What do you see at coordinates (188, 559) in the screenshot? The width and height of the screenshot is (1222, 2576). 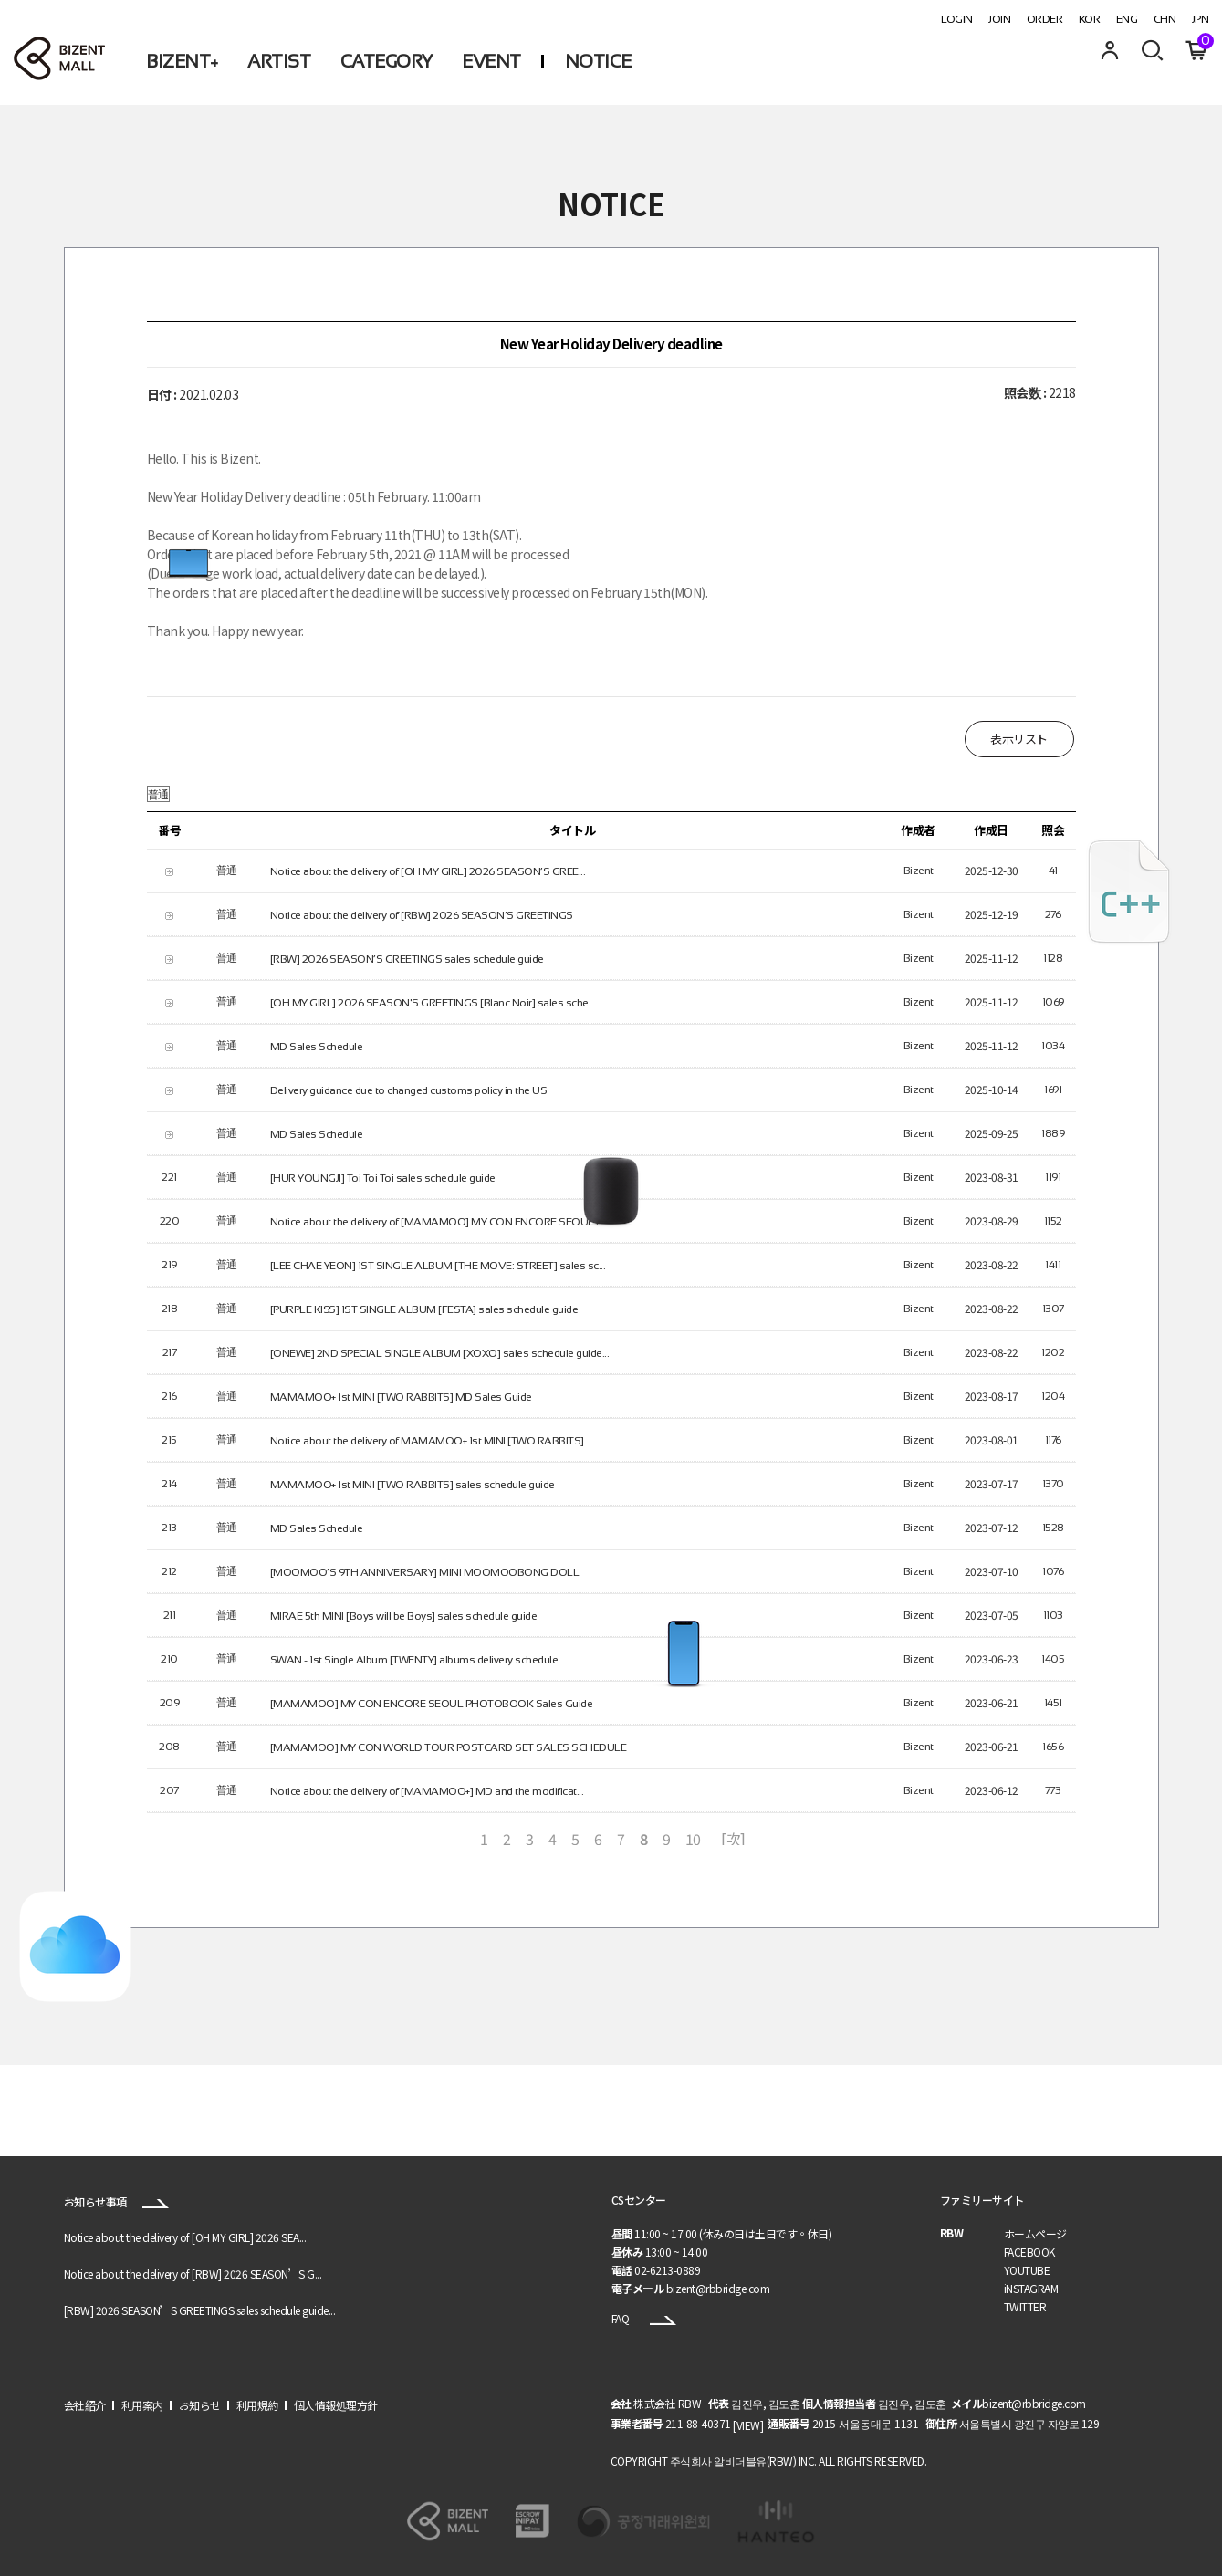 I see `represents this macbook air device in system settings` at bounding box center [188, 559].